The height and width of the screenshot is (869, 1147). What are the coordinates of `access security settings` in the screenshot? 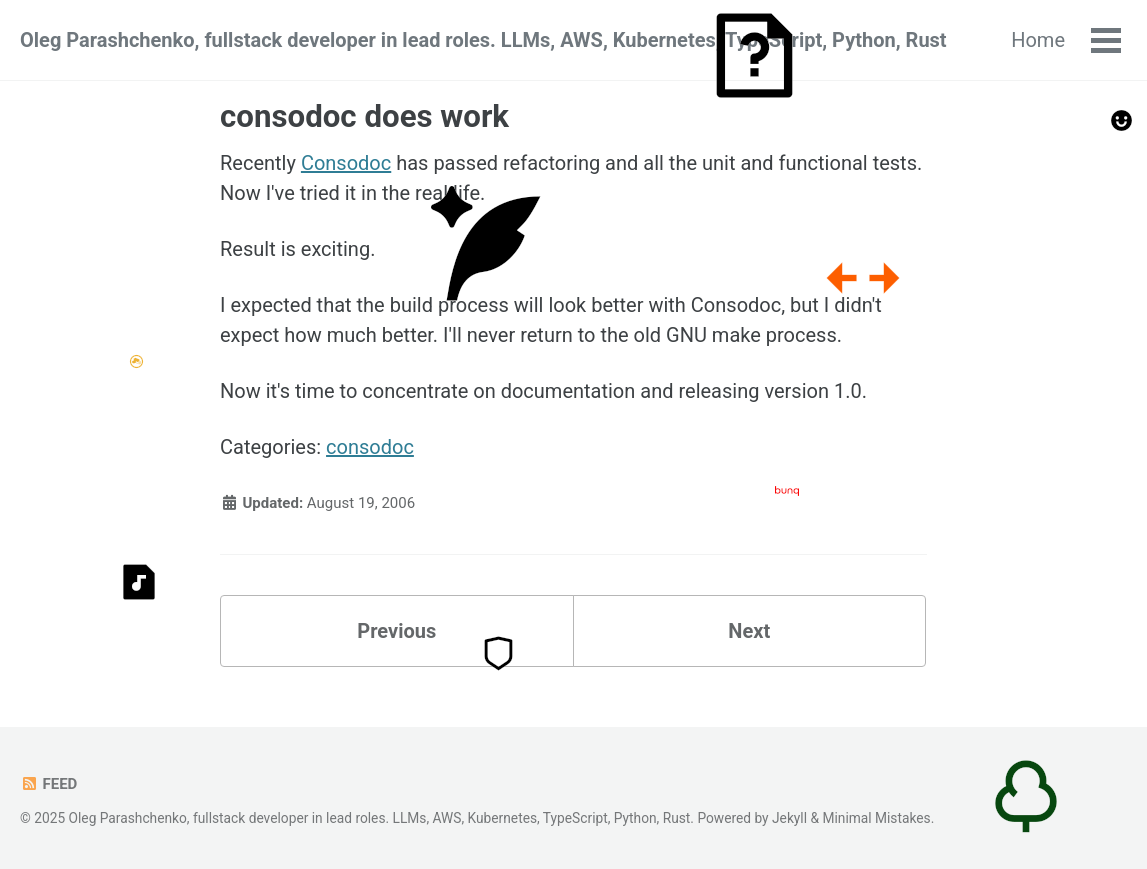 It's located at (498, 653).